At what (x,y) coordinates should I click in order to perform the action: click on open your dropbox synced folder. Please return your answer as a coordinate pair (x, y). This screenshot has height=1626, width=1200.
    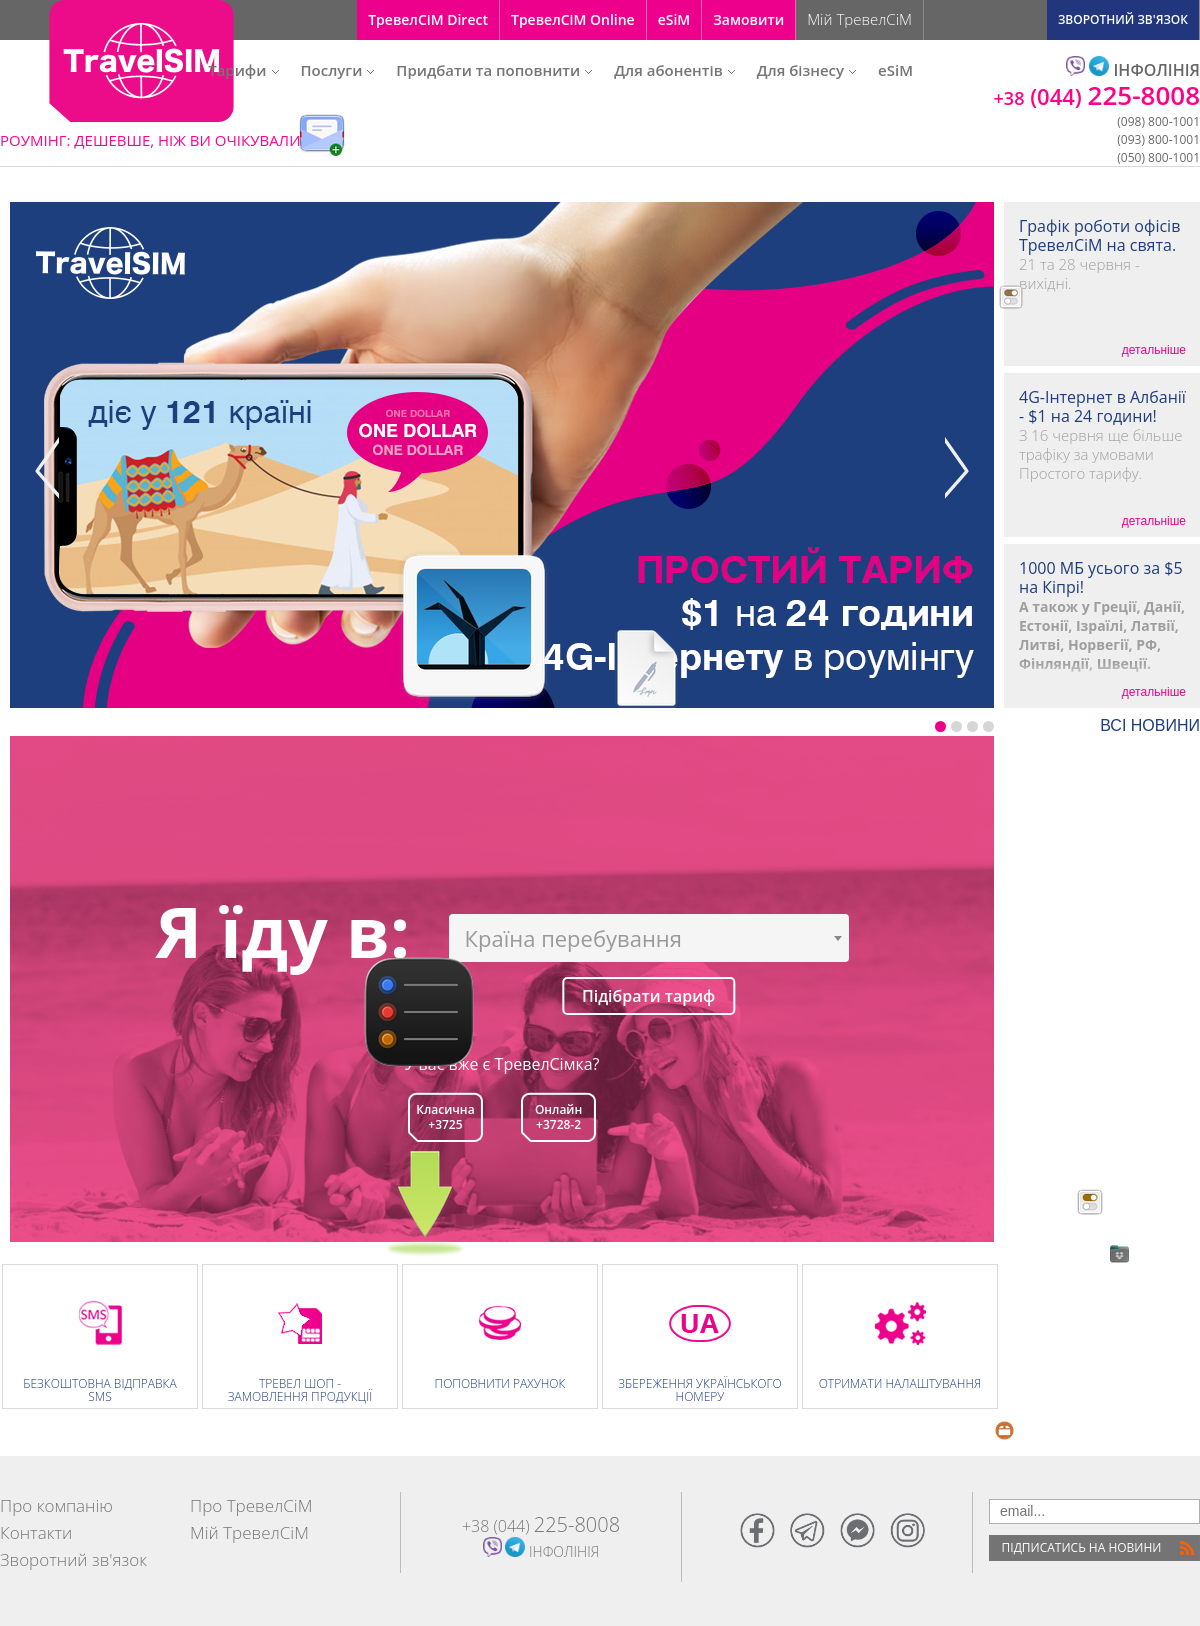
    Looking at the image, I should click on (1119, 1253).